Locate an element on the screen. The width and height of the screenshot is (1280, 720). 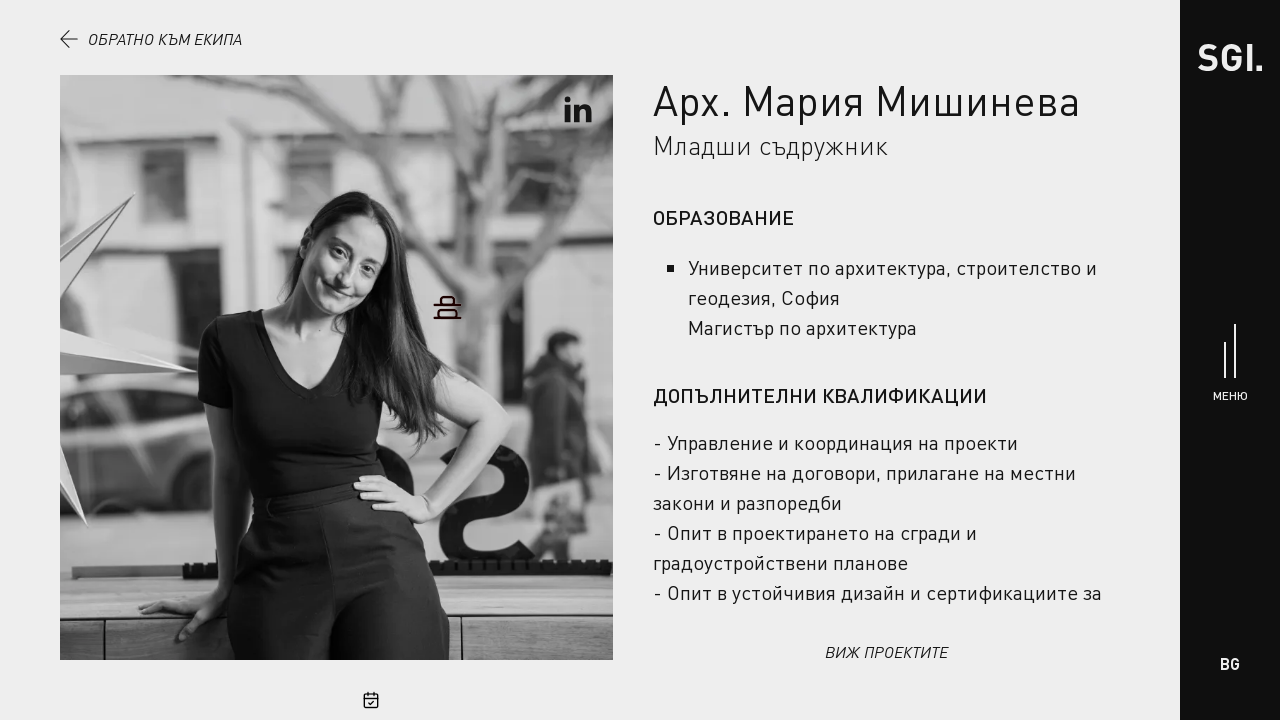
confirm or complete a scheduled event is located at coordinates (371, 700).